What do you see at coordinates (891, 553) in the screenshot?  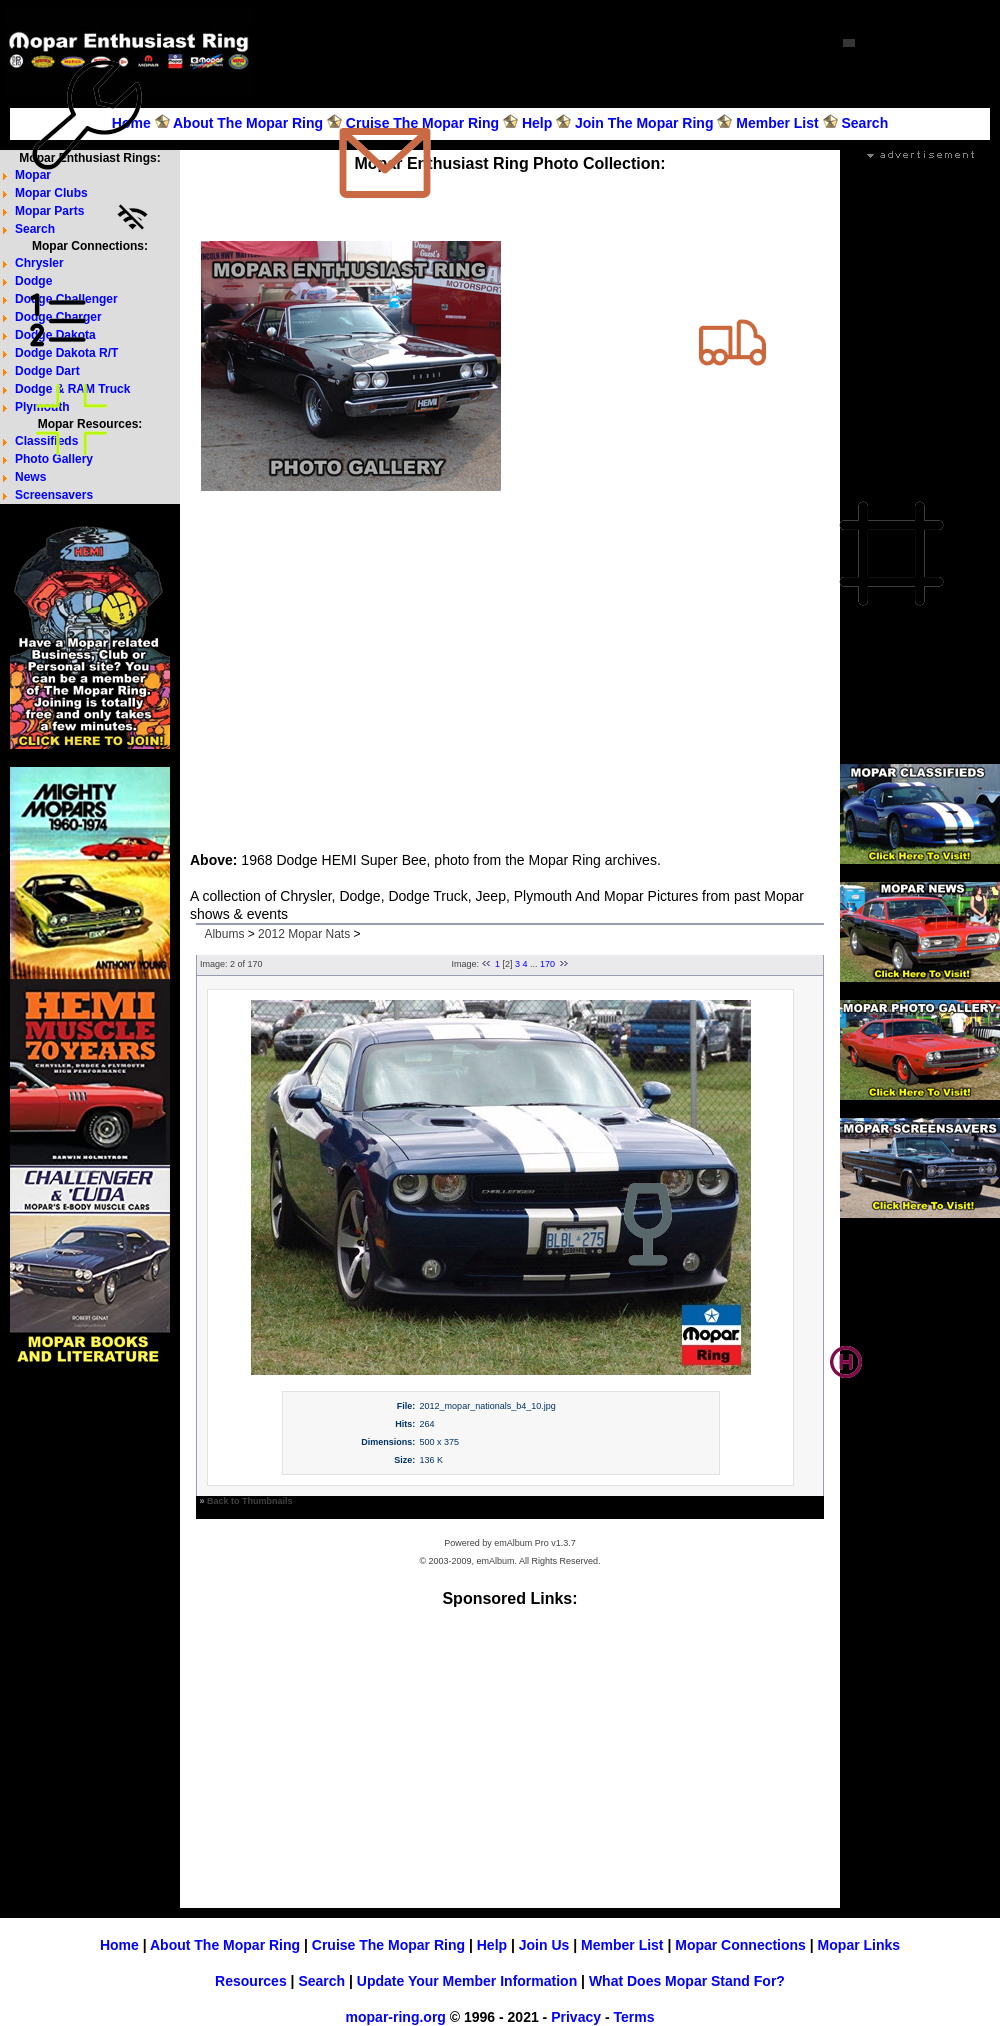 I see `adjust or define a crop area` at bounding box center [891, 553].